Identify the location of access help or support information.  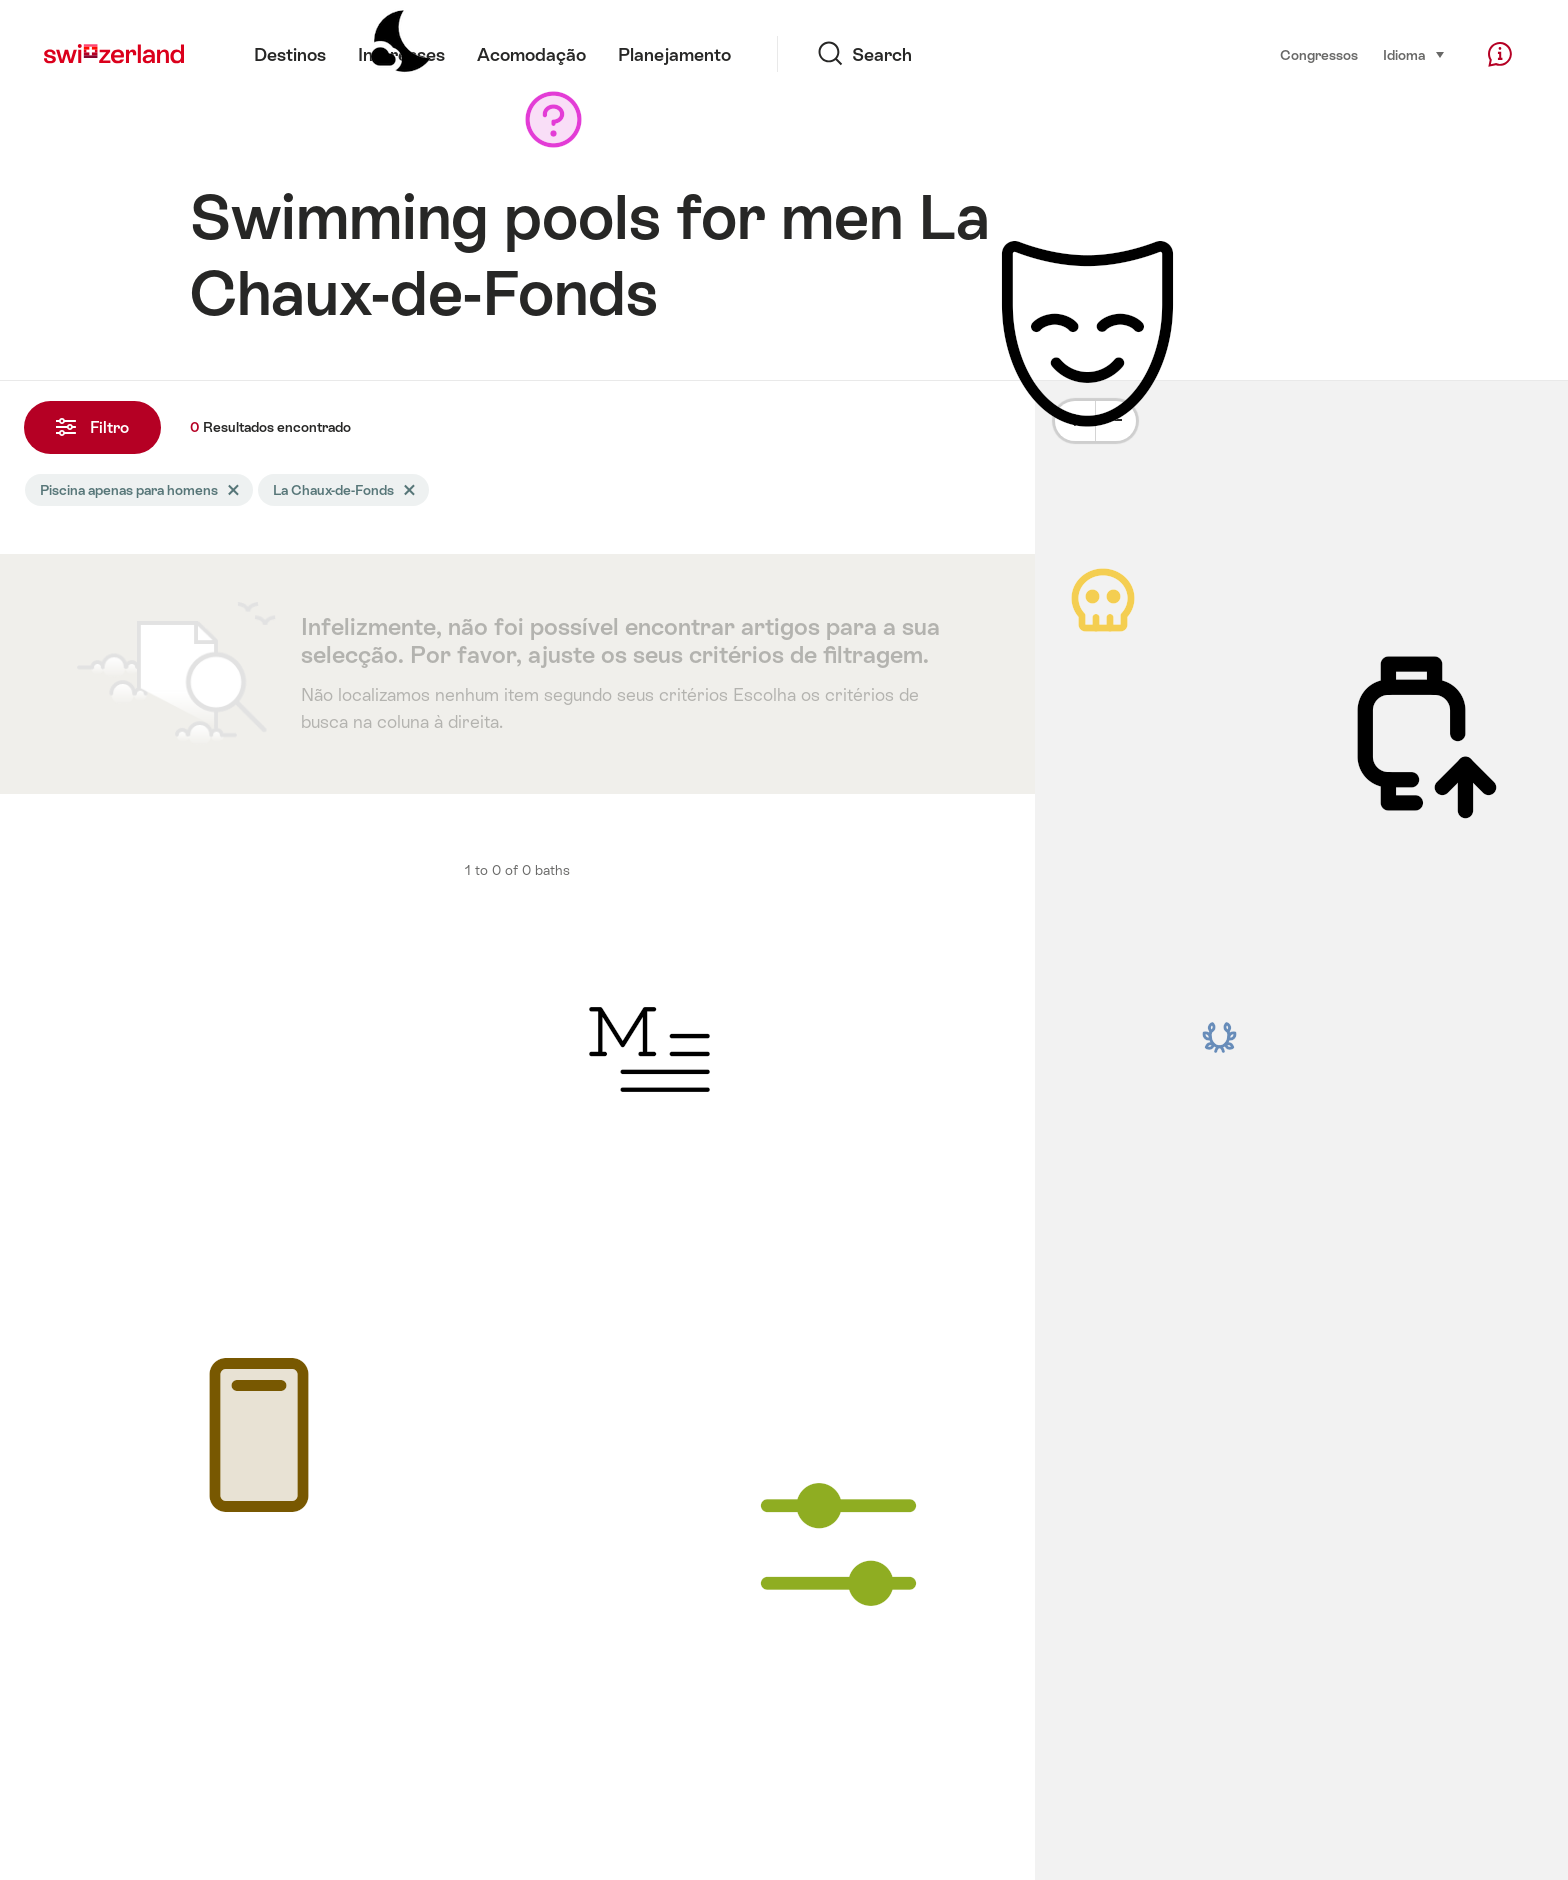
(553, 119).